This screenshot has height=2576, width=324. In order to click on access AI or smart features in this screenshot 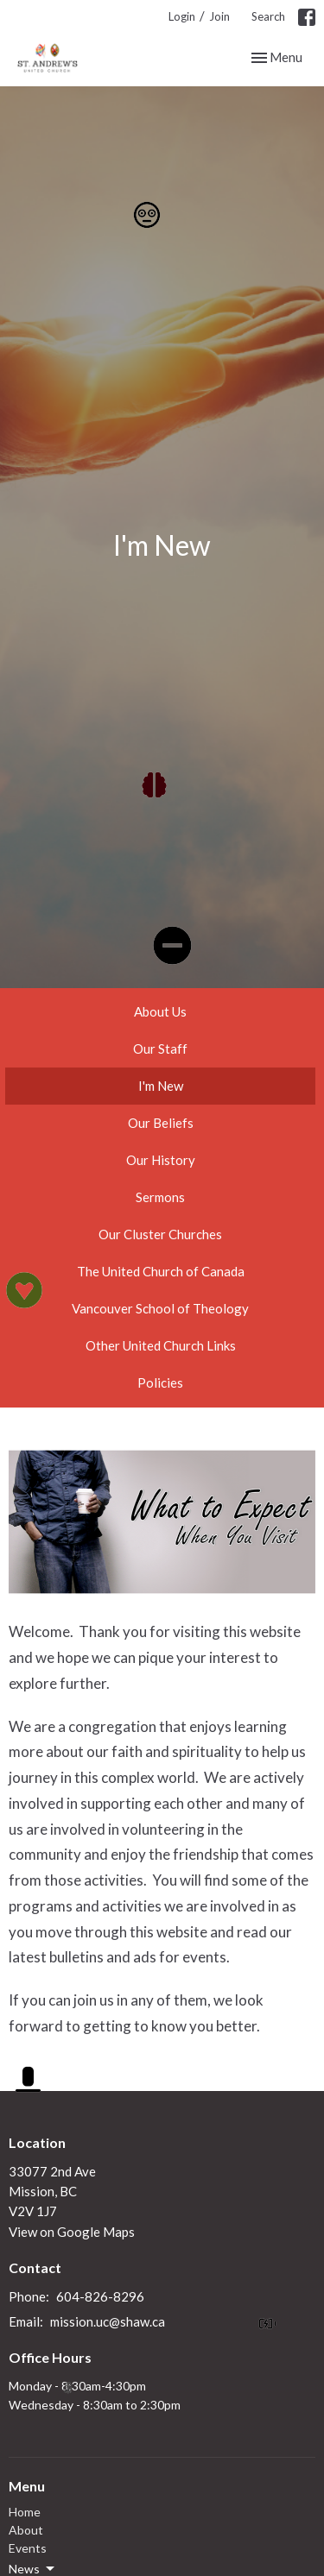, I will do `click(154, 784)`.